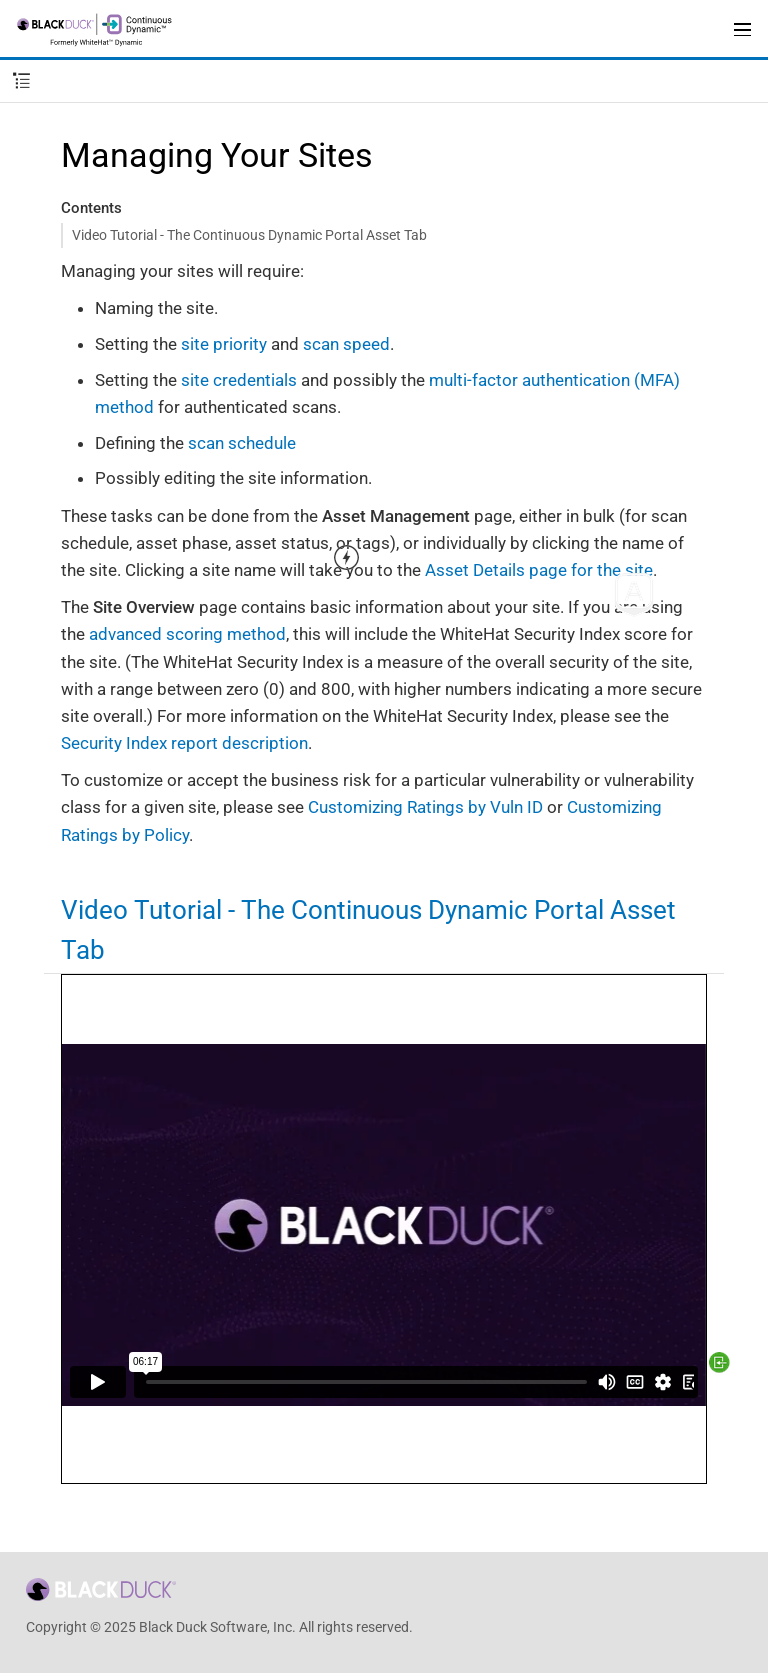  I want to click on indicates caps lock is currently enabled, so click(634, 595).